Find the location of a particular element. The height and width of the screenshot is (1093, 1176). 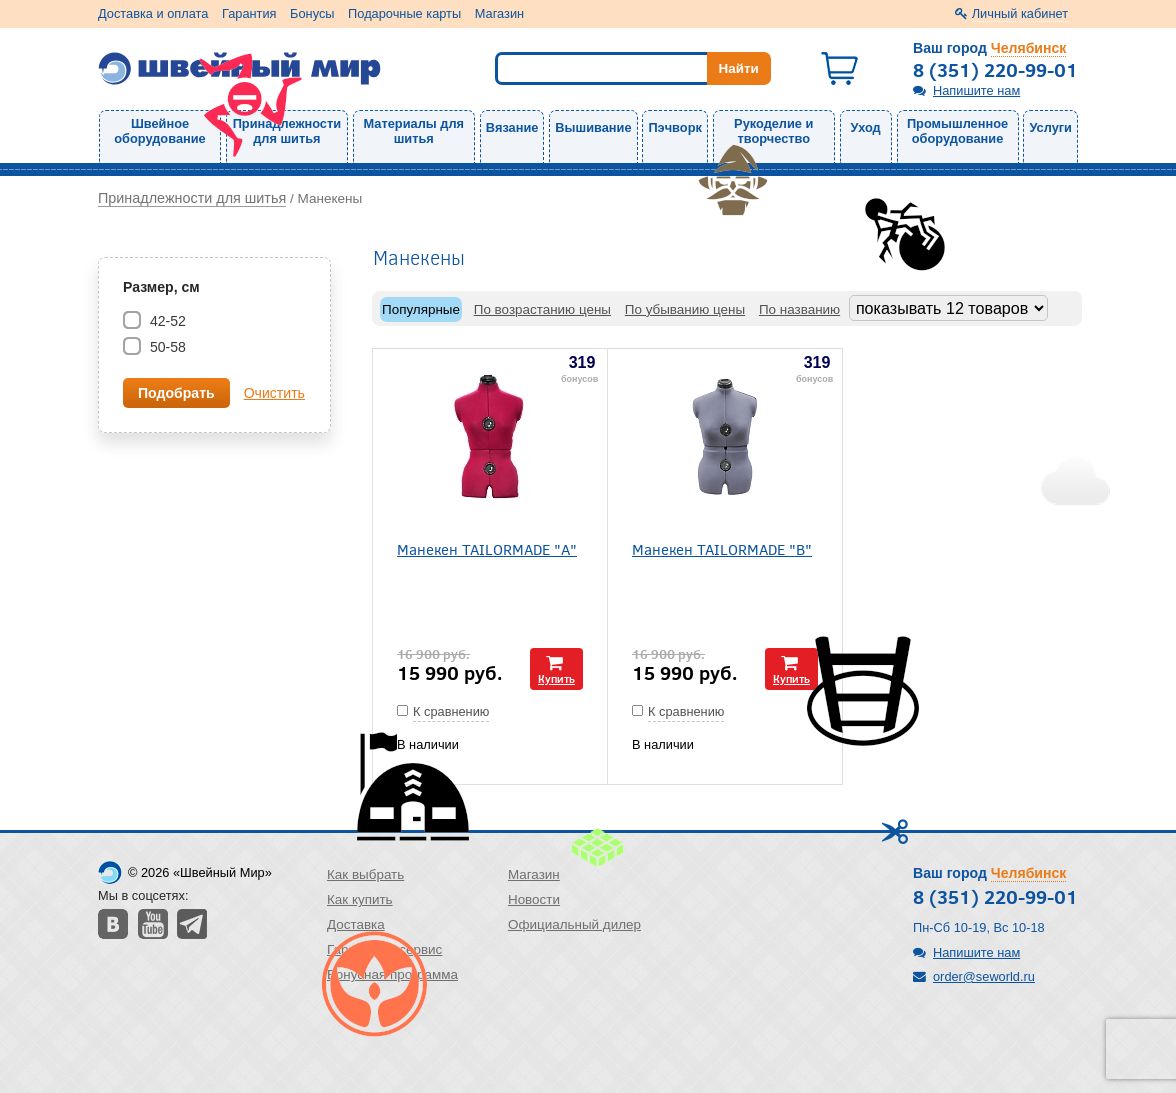

indicates electrical or energy-based attack is located at coordinates (905, 234).